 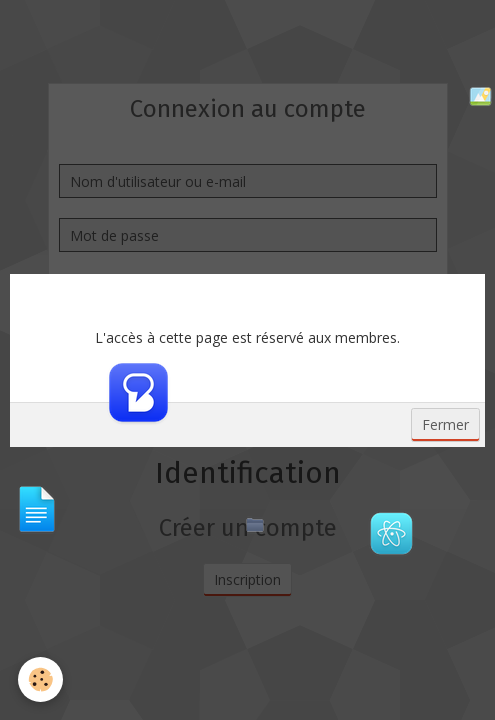 What do you see at coordinates (391, 533) in the screenshot?
I see `launch an electron-based application` at bounding box center [391, 533].